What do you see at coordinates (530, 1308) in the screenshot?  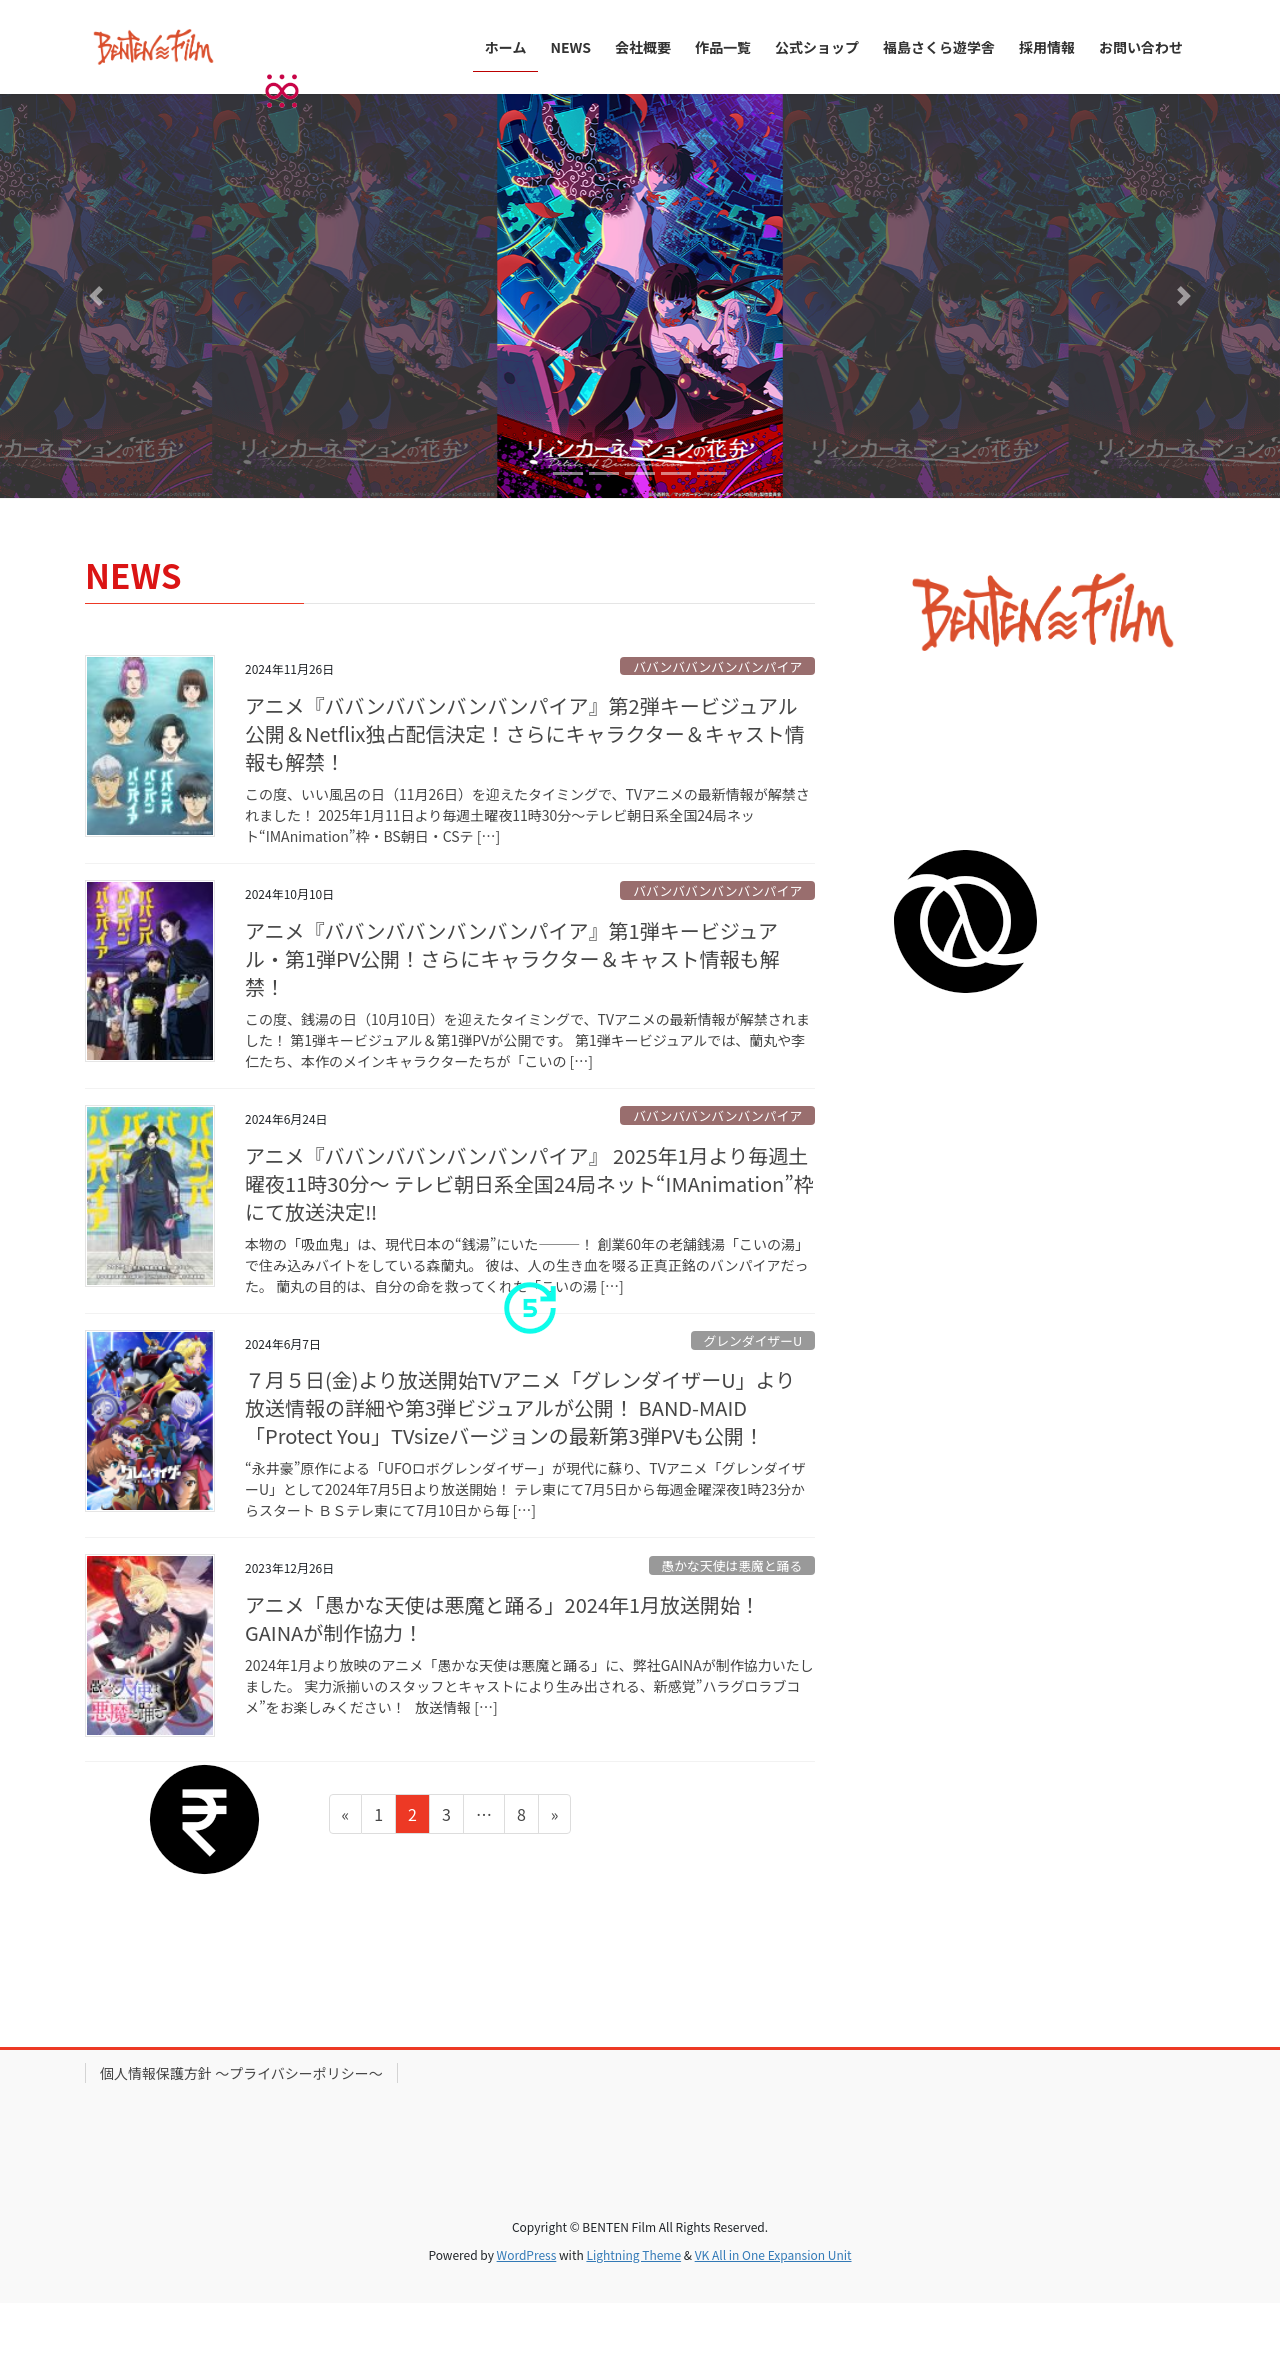 I see `skip forward 5 seconds in media playback` at bounding box center [530, 1308].